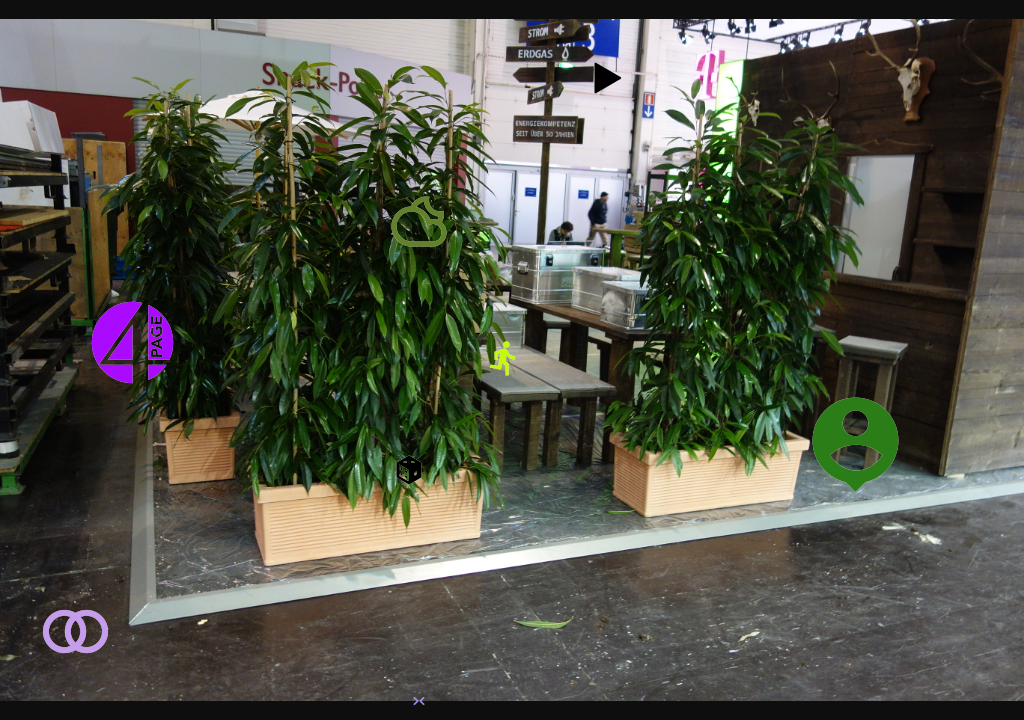 Image resolution: width=1024 pixels, height=720 pixels. Describe the element at coordinates (855, 440) in the screenshot. I see `view user profile location` at that location.